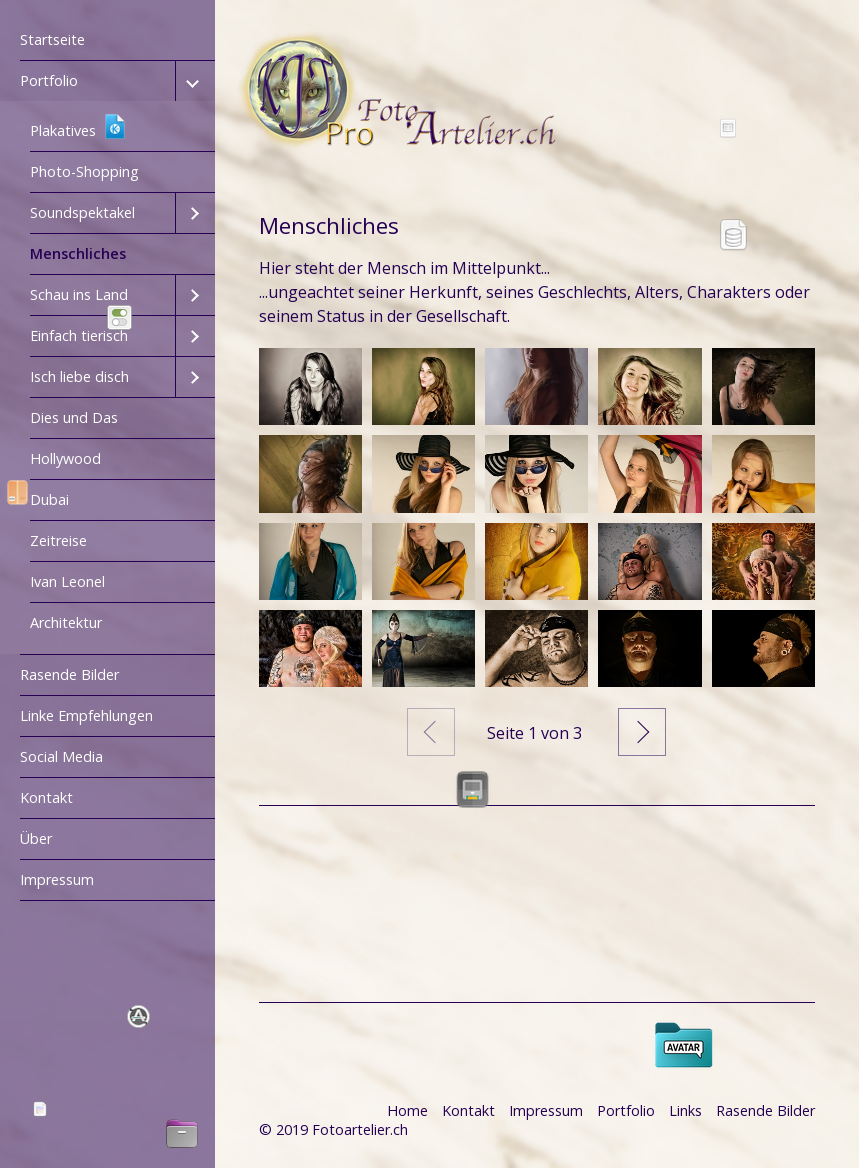 The height and width of the screenshot is (1168, 859). What do you see at coordinates (17, 492) in the screenshot?
I see `compressed or archived file type indicator` at bounding box center [17, 492].